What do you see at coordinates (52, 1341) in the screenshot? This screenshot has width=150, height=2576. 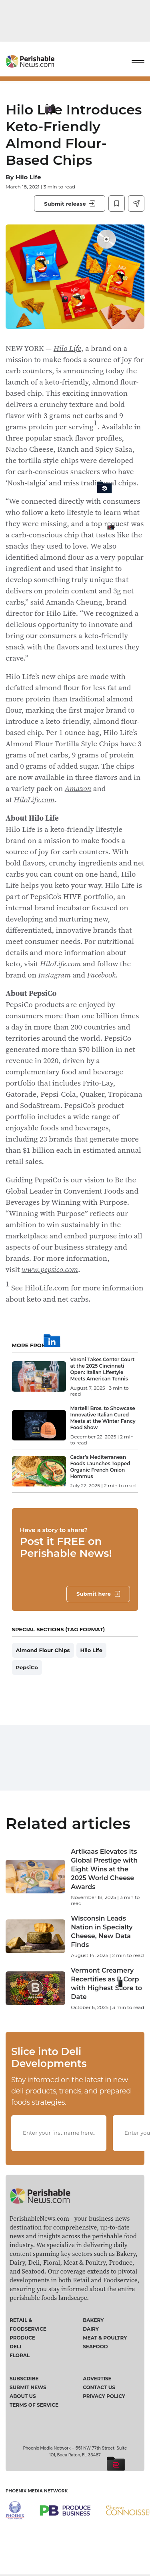 I see `open folder containing linkedin-related files` at bounding box center [52, 1341].